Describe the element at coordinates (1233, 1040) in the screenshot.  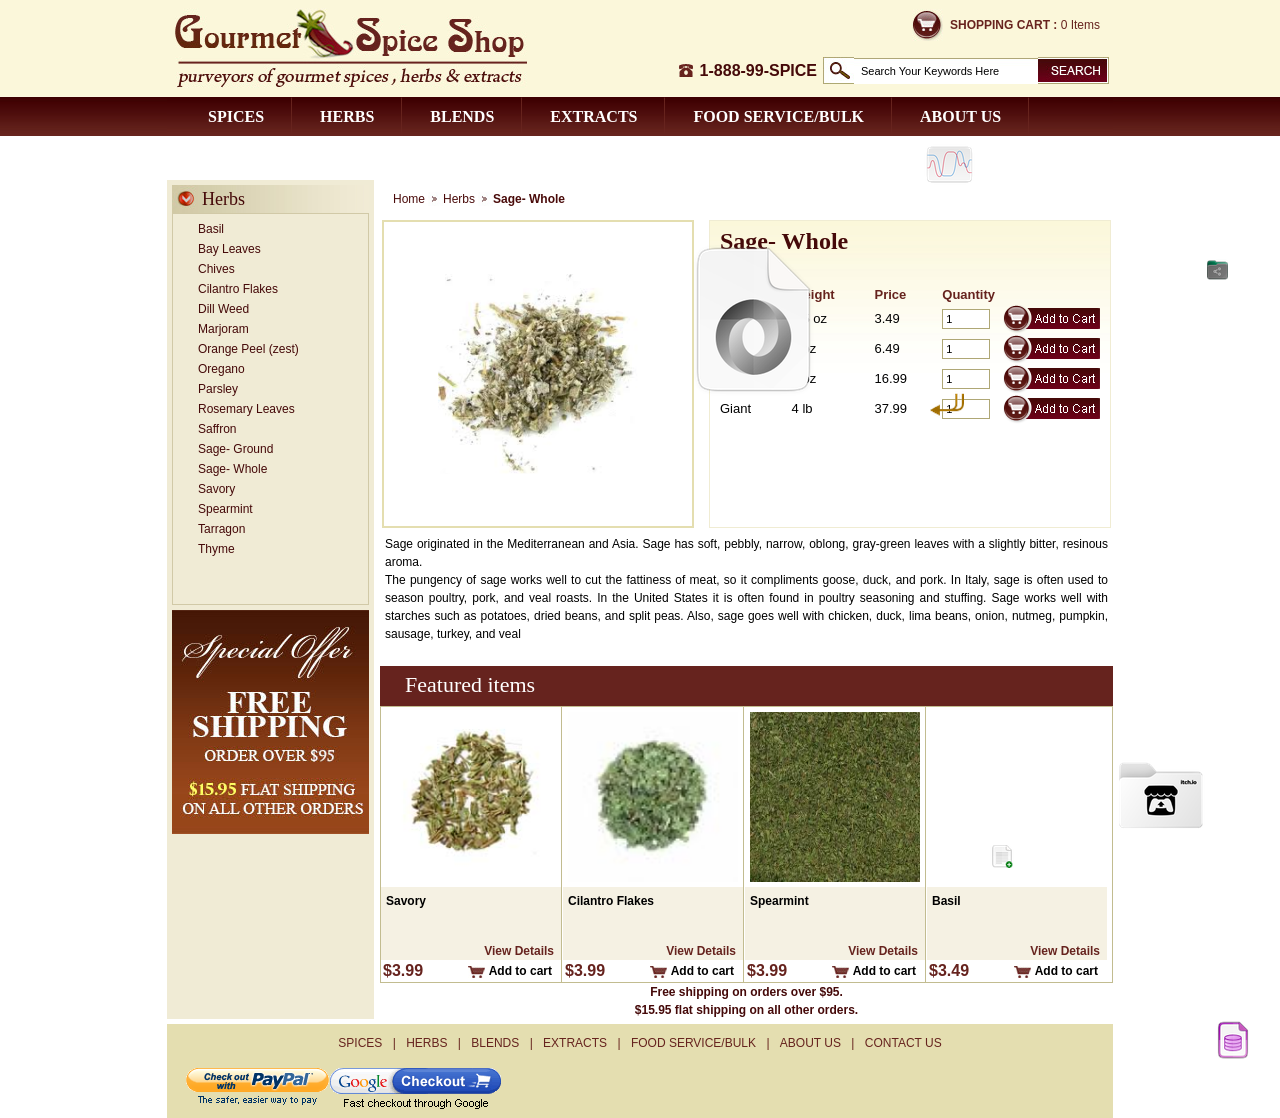
I see `libreoffice base database template file` at that location.